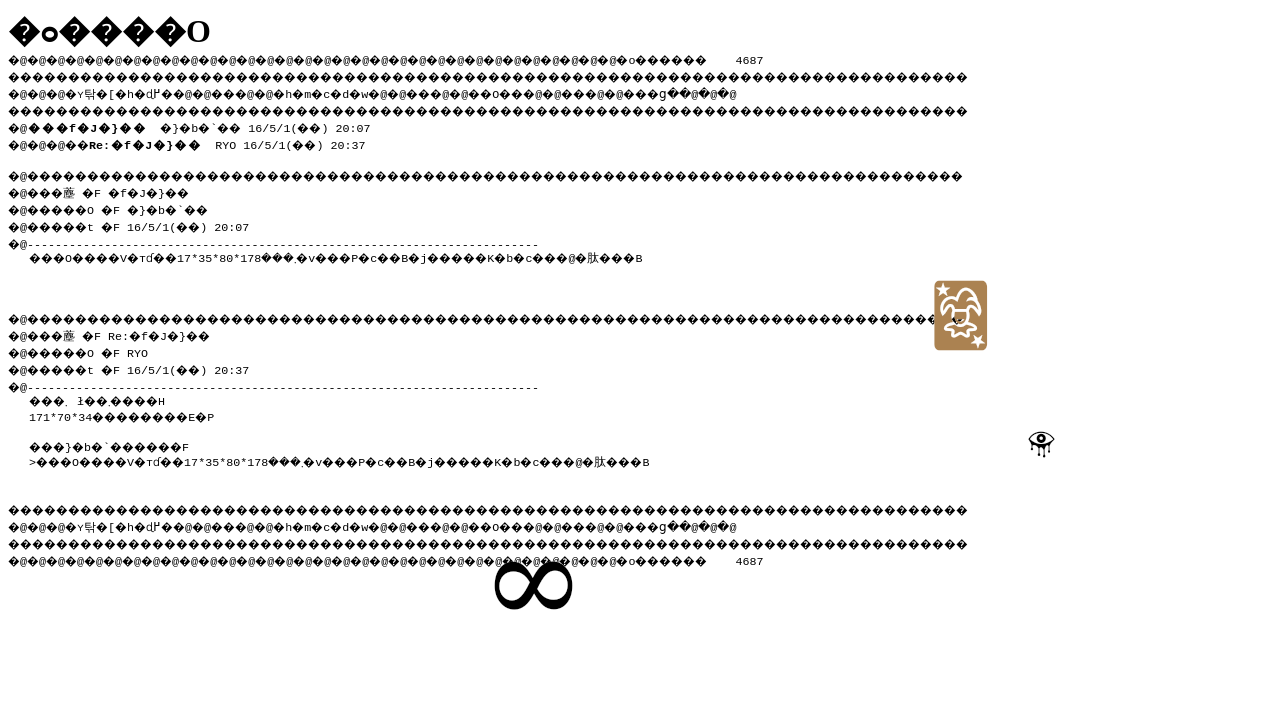 Image resolution: width=1280 pixels, height=720 pixels. What do you see at coordinates (1041, 444) in the screenshot?
I see `indicates a horror or gore content warning` at bounding box center [1041, 444].